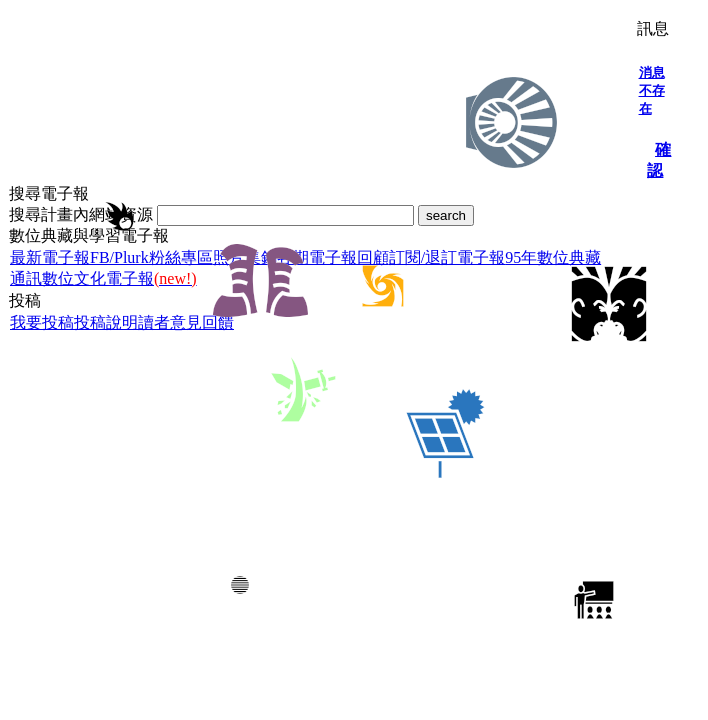  Describe the element at coordinates (118, 215) in the screenshot. I see `indicates a burning or fire effect status` at that location.